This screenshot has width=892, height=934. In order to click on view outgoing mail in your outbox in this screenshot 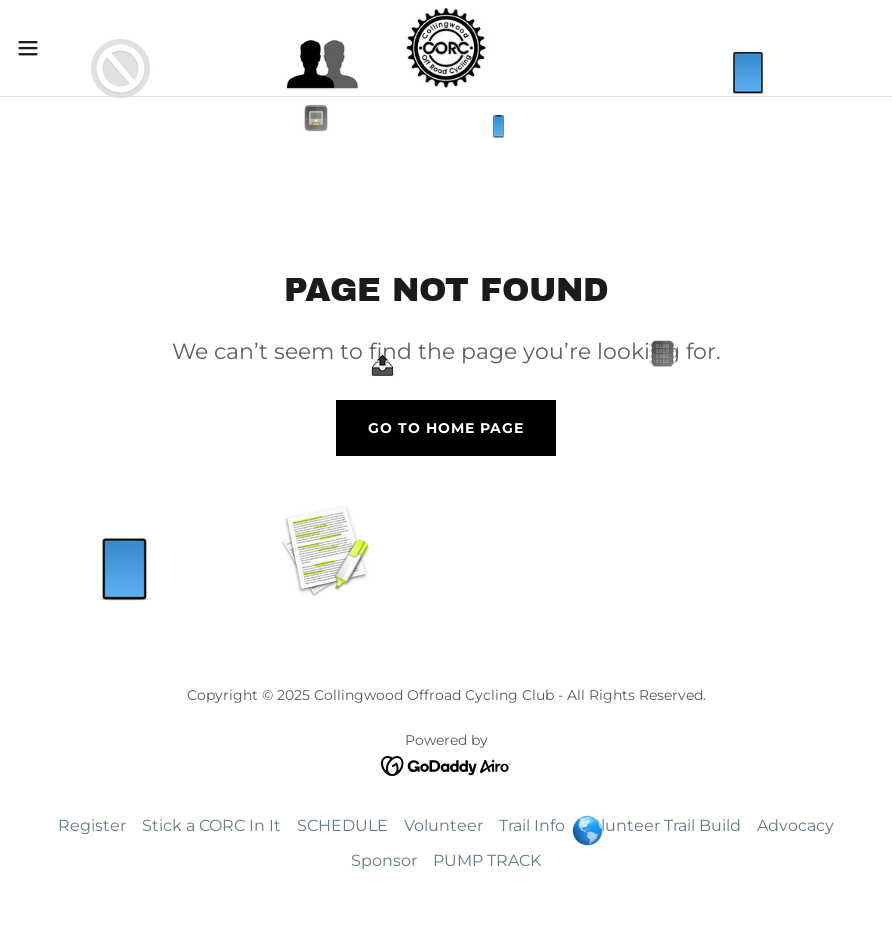, I will do `click(382, 366)`.